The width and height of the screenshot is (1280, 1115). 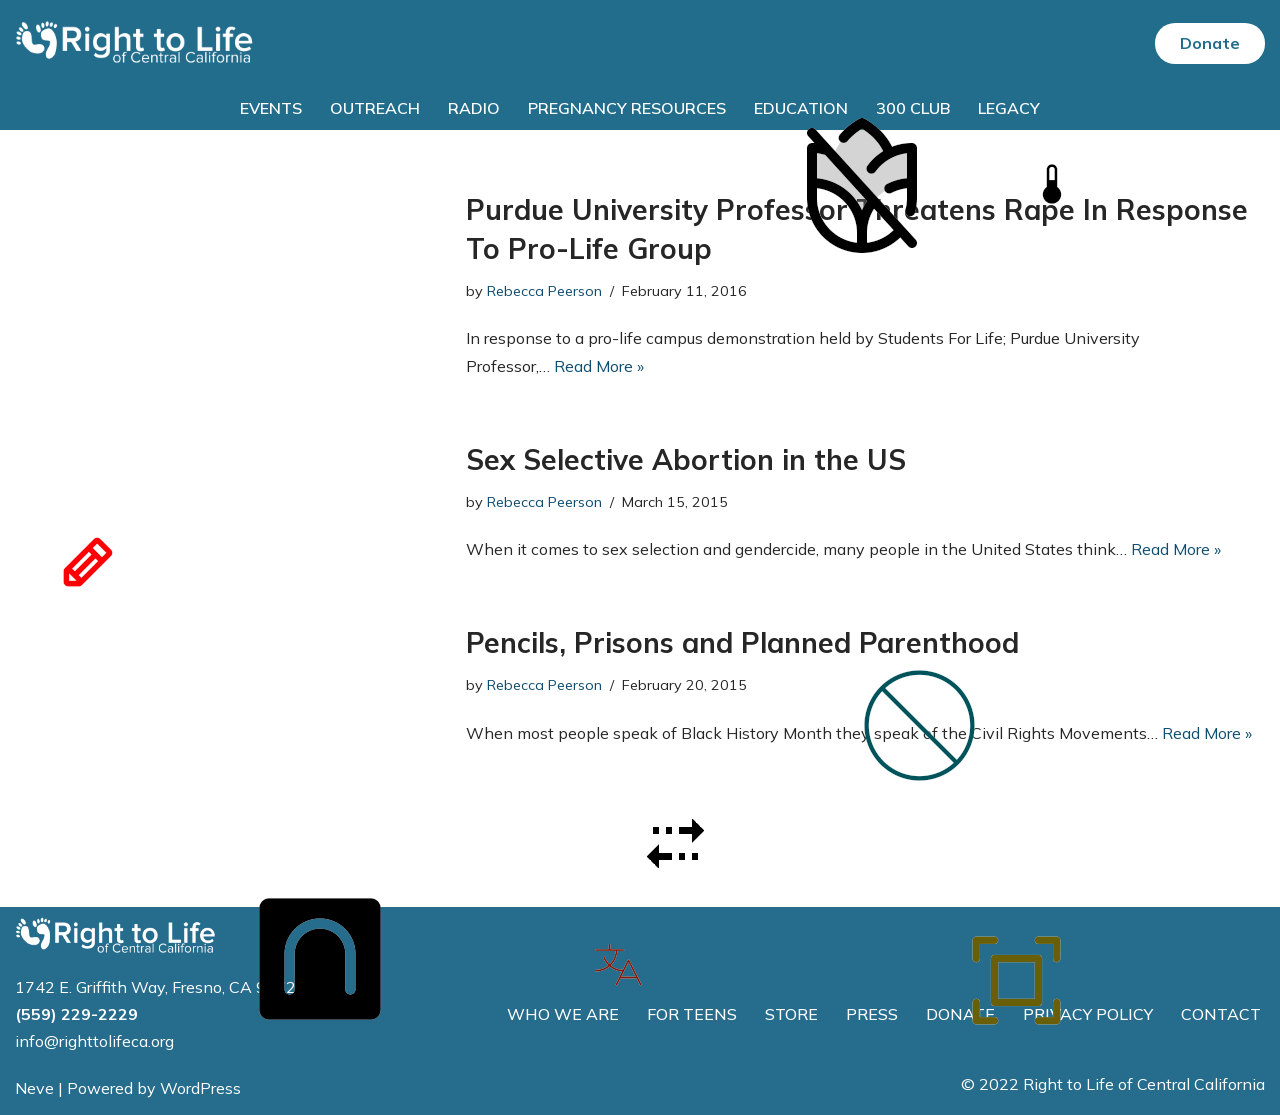 What do you see at coordinates (675, 843) in the screenshot?
I see `view route with multiple stops` at bounding box center [675, 843].